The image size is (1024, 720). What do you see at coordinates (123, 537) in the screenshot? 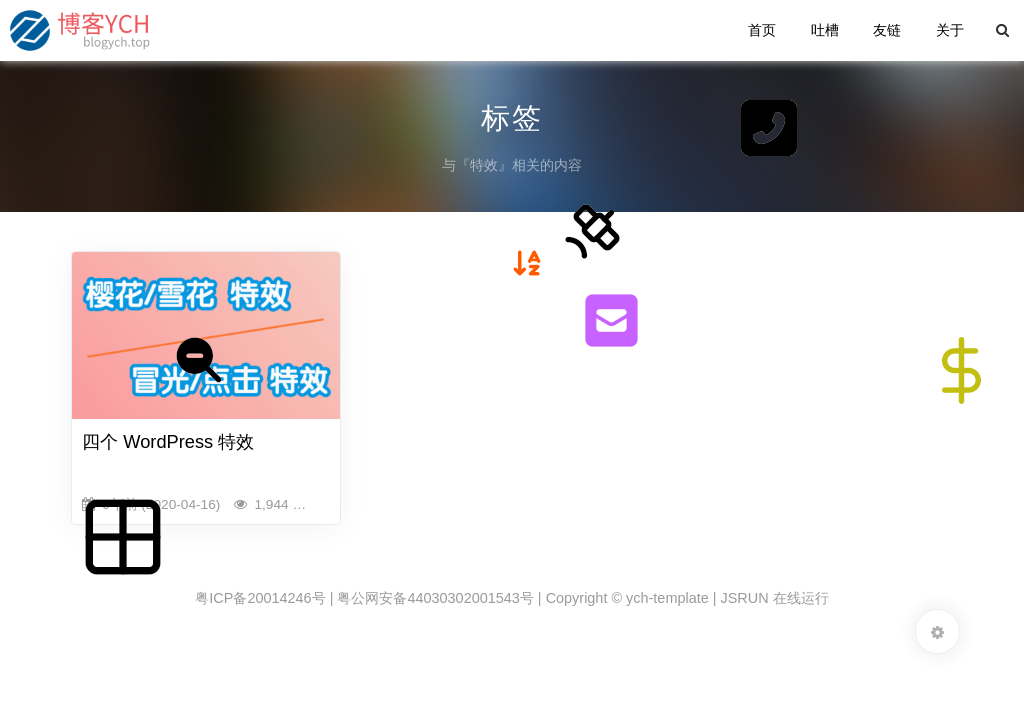
I see `switch to grid view` at bounding box center [123, 537].